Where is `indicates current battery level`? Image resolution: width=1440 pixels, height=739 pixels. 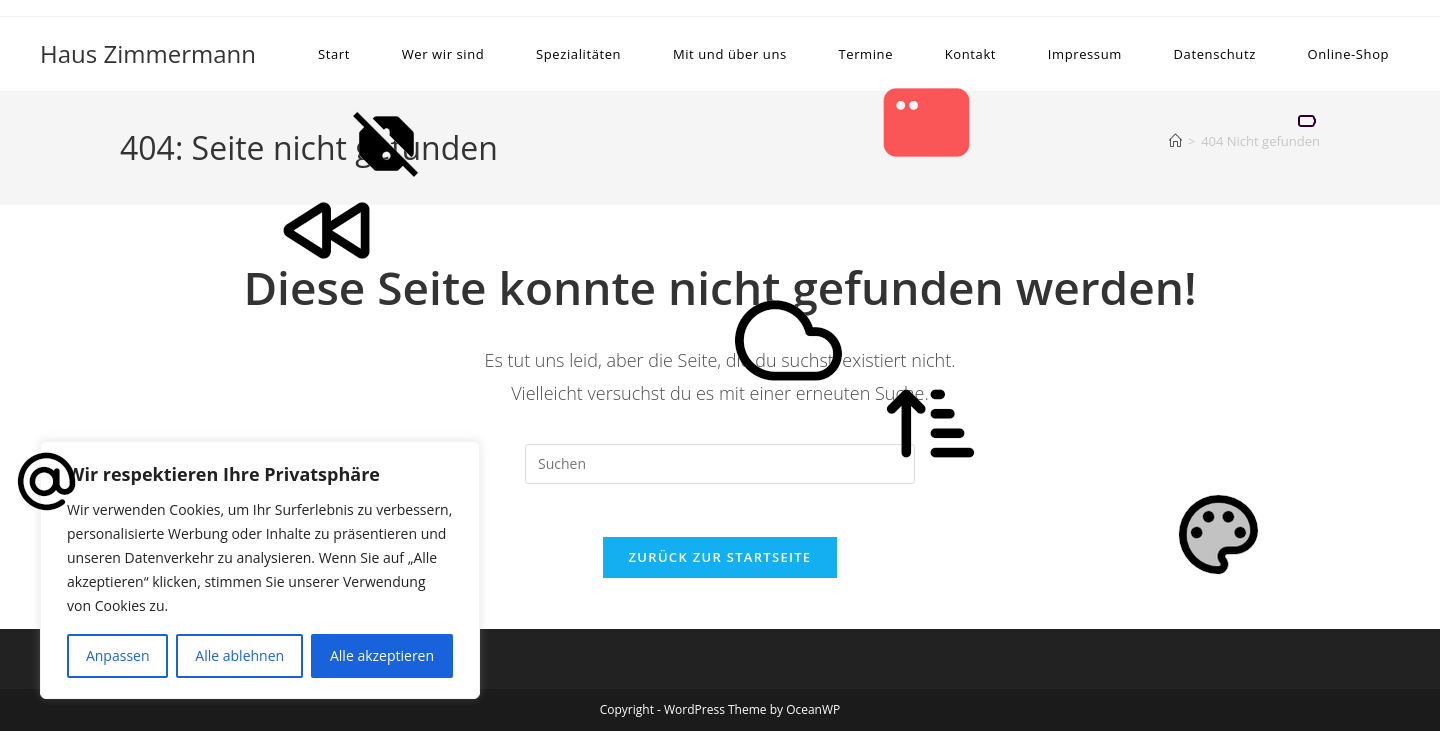
indicates current battery level is located at coordinates (1307, 121).